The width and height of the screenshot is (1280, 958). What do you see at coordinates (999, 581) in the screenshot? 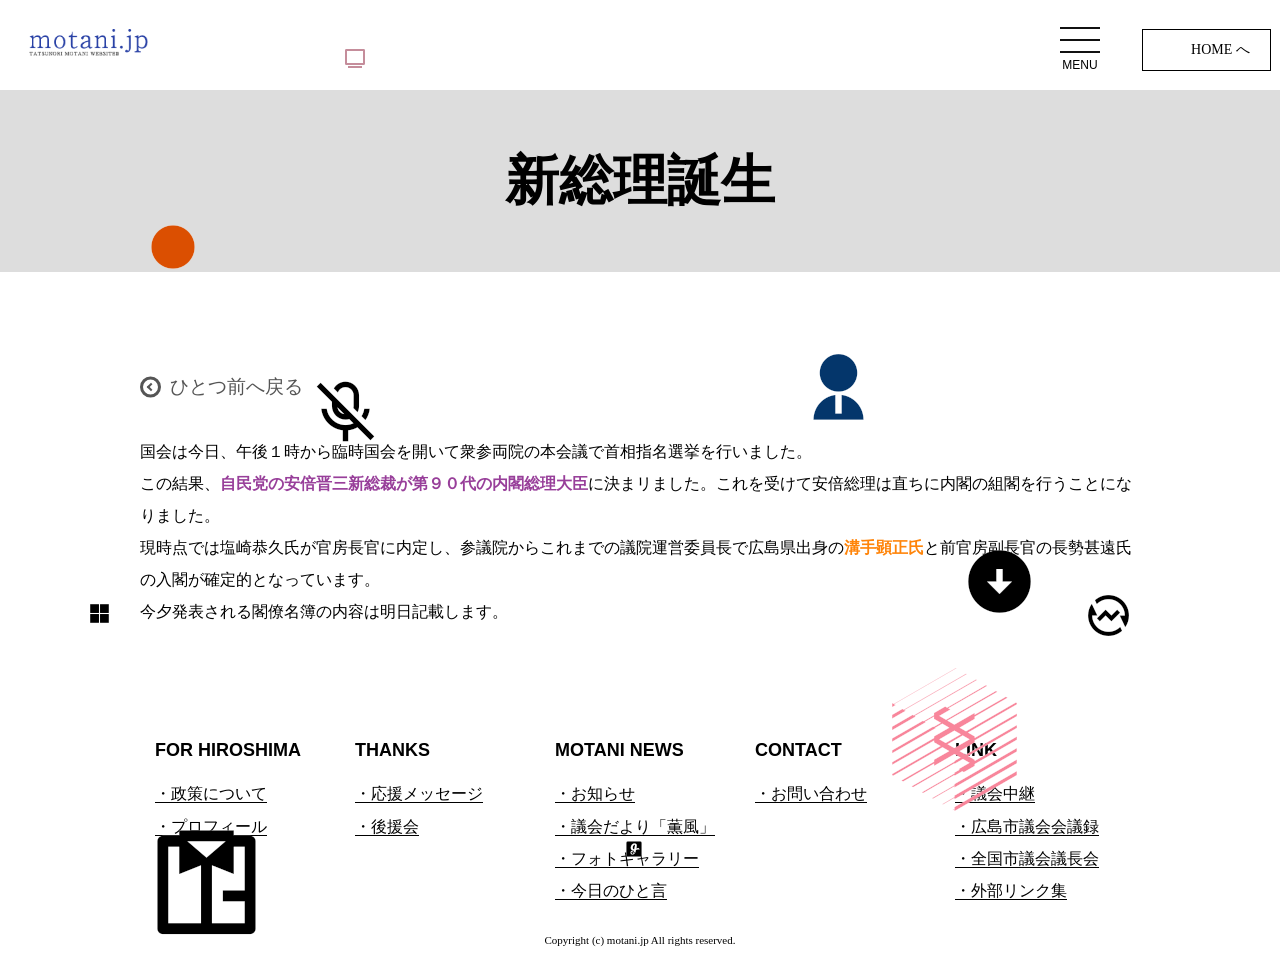
I see `download file or content` at bounding box center [999, 581].